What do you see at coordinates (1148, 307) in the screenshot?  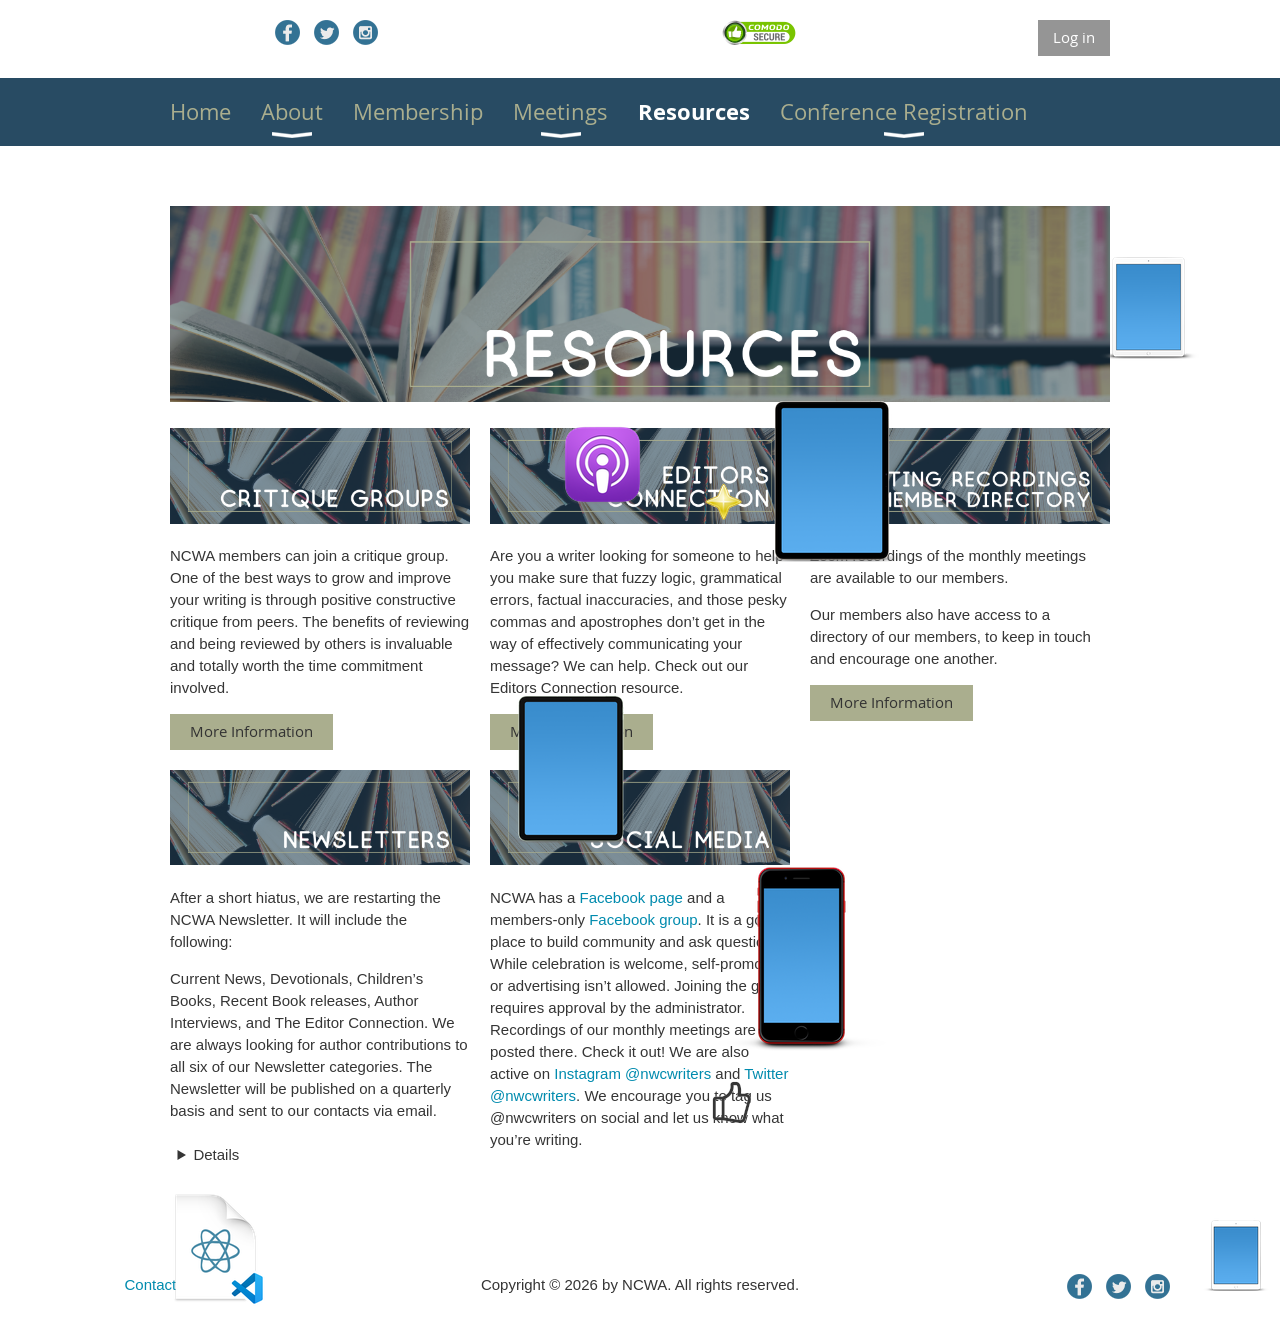 I see `iPad Pro device connected via wifi` at bounding box center [1148, 307].